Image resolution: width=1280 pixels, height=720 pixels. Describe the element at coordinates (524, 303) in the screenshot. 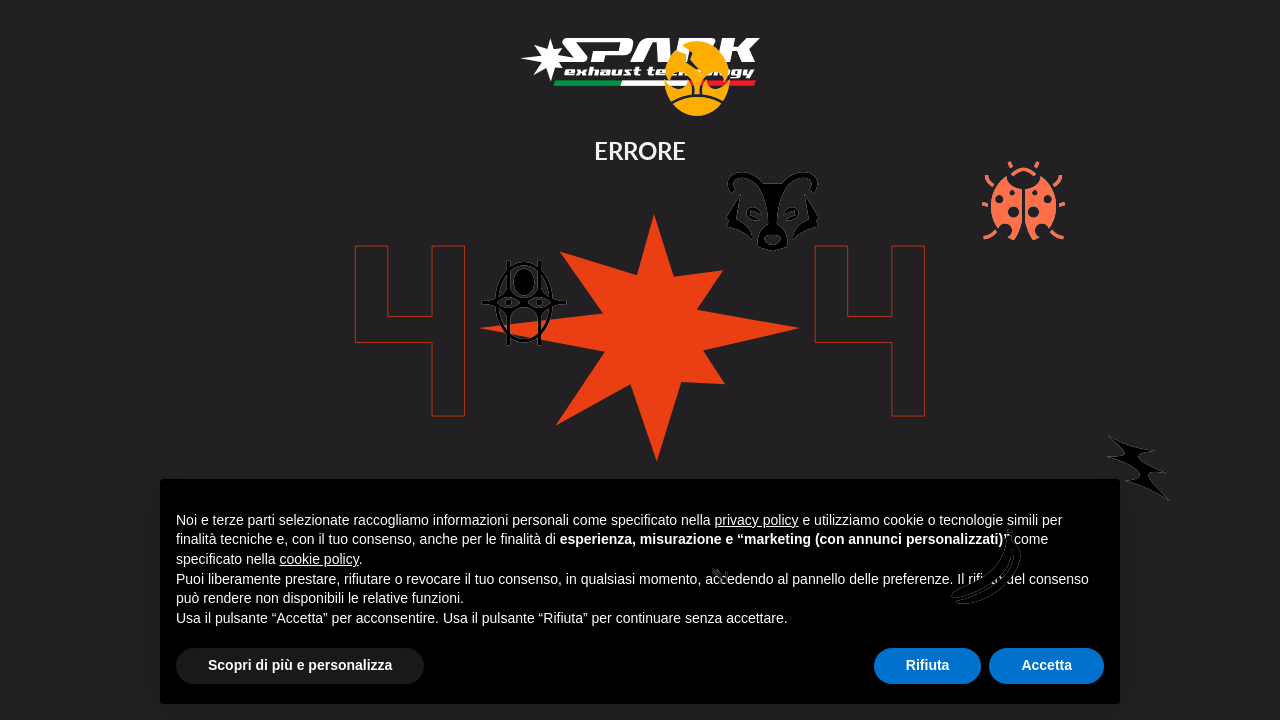

I see `enable eye tracking or gaze detection` at that location.